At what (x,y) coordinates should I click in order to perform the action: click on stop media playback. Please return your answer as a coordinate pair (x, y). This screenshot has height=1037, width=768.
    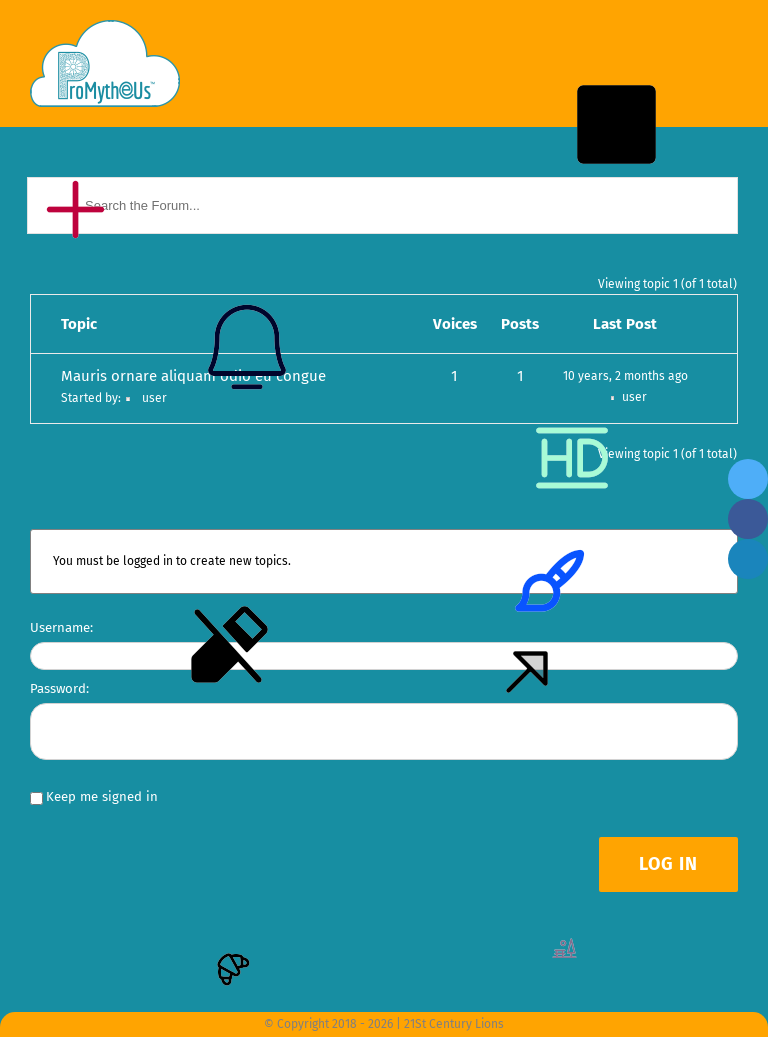
    Looking at the image, I should click on (616, 124).